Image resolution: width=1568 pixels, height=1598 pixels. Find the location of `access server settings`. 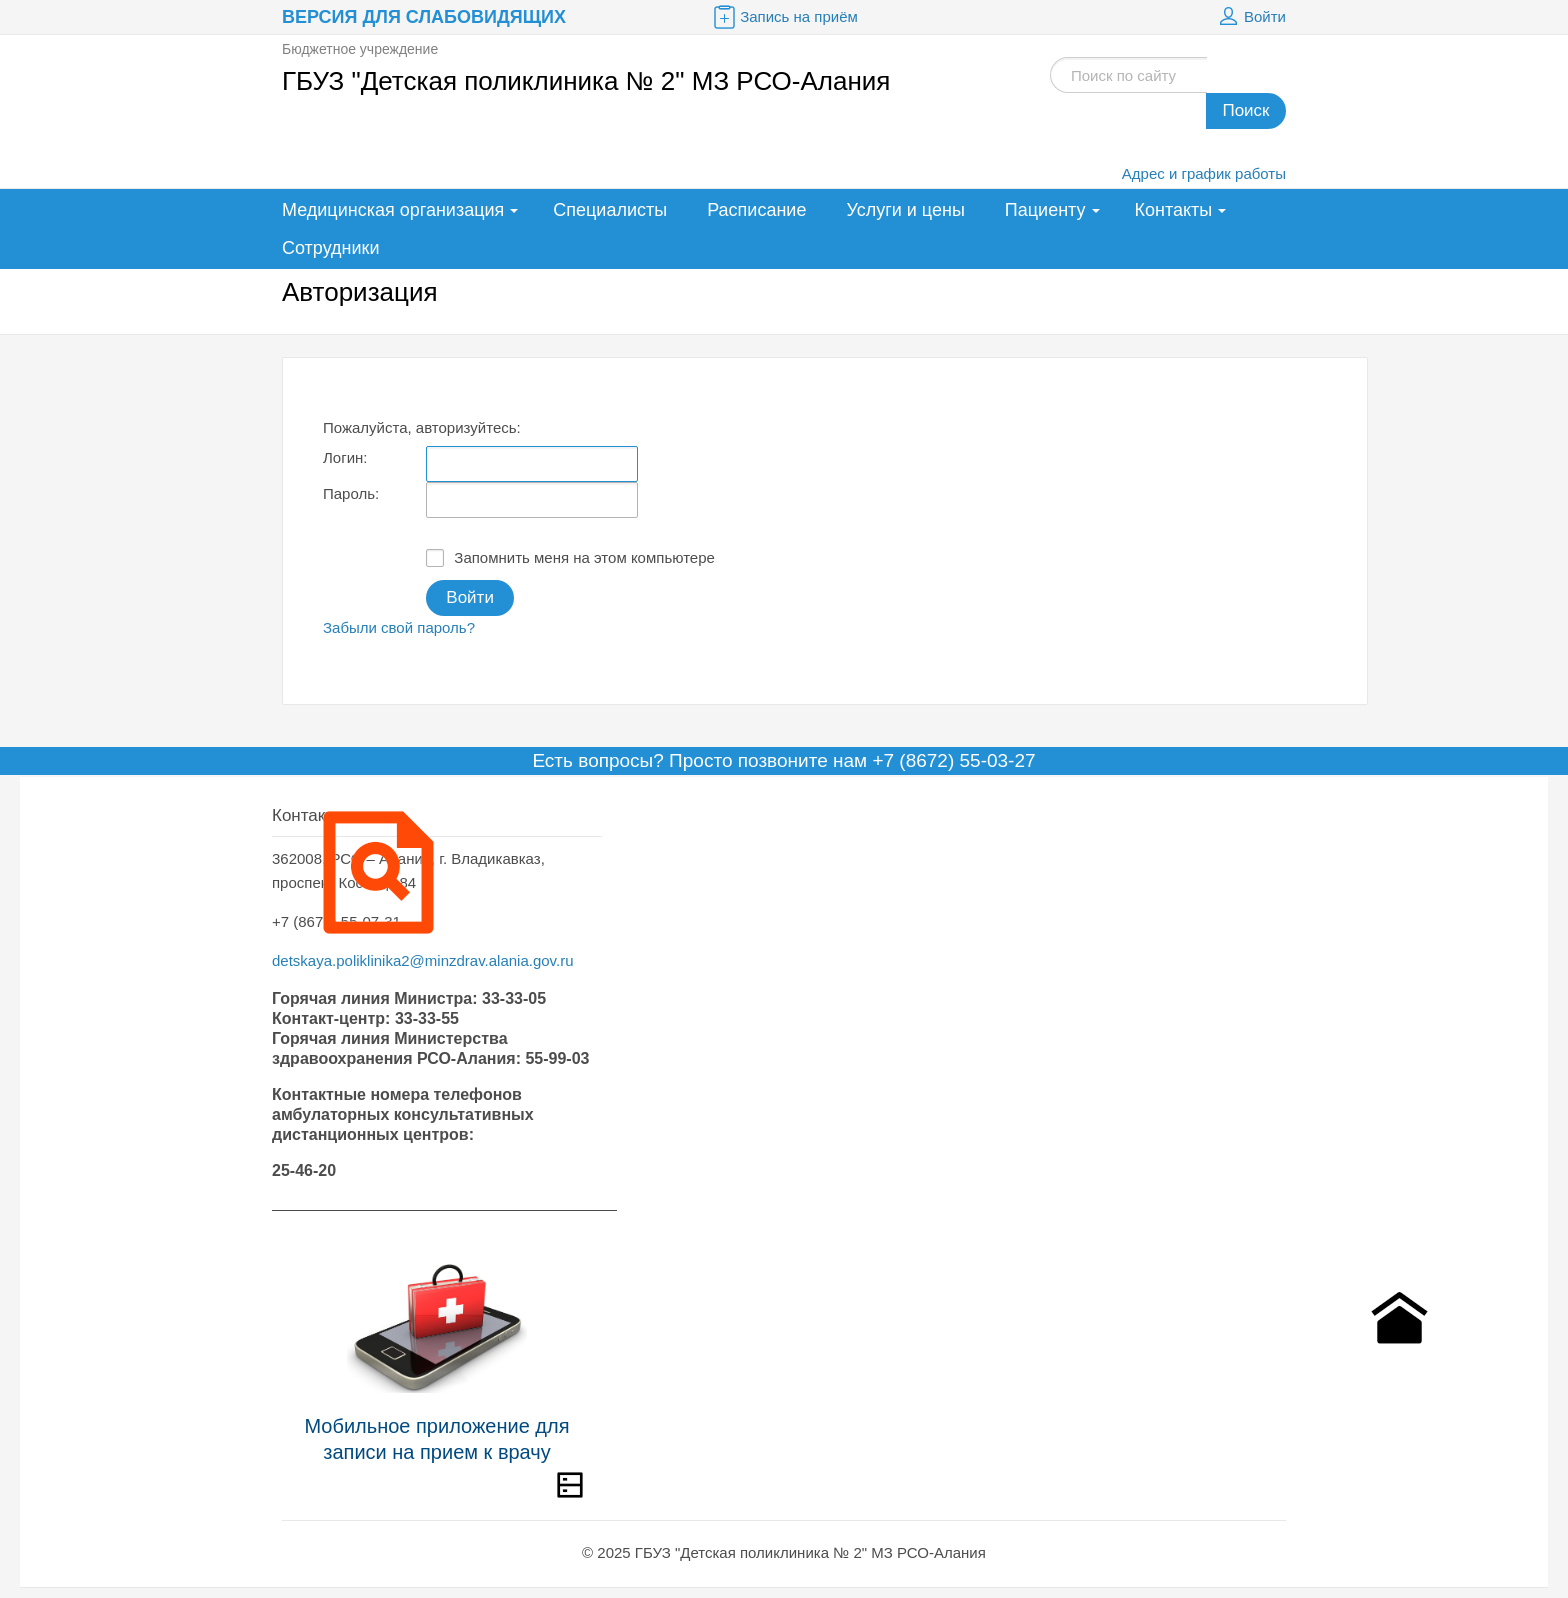

access server settings is located at coordinates (570, 1485).